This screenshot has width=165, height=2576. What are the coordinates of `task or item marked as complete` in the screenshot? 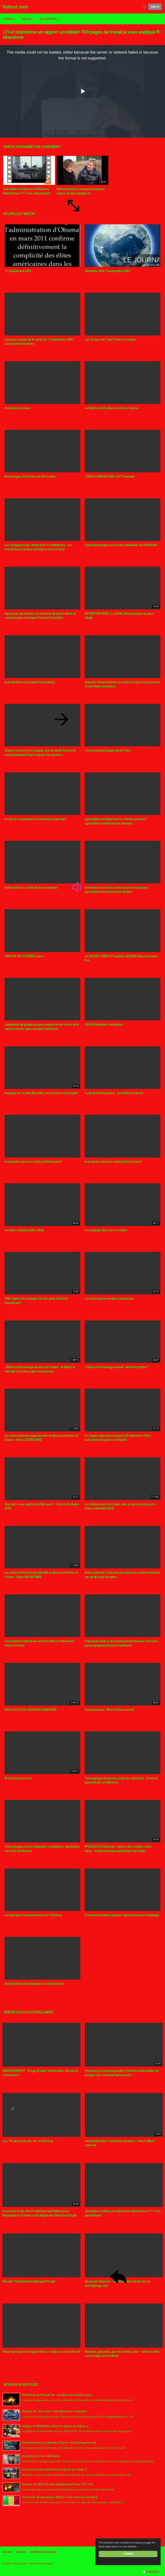 It's located at (13, 2108).